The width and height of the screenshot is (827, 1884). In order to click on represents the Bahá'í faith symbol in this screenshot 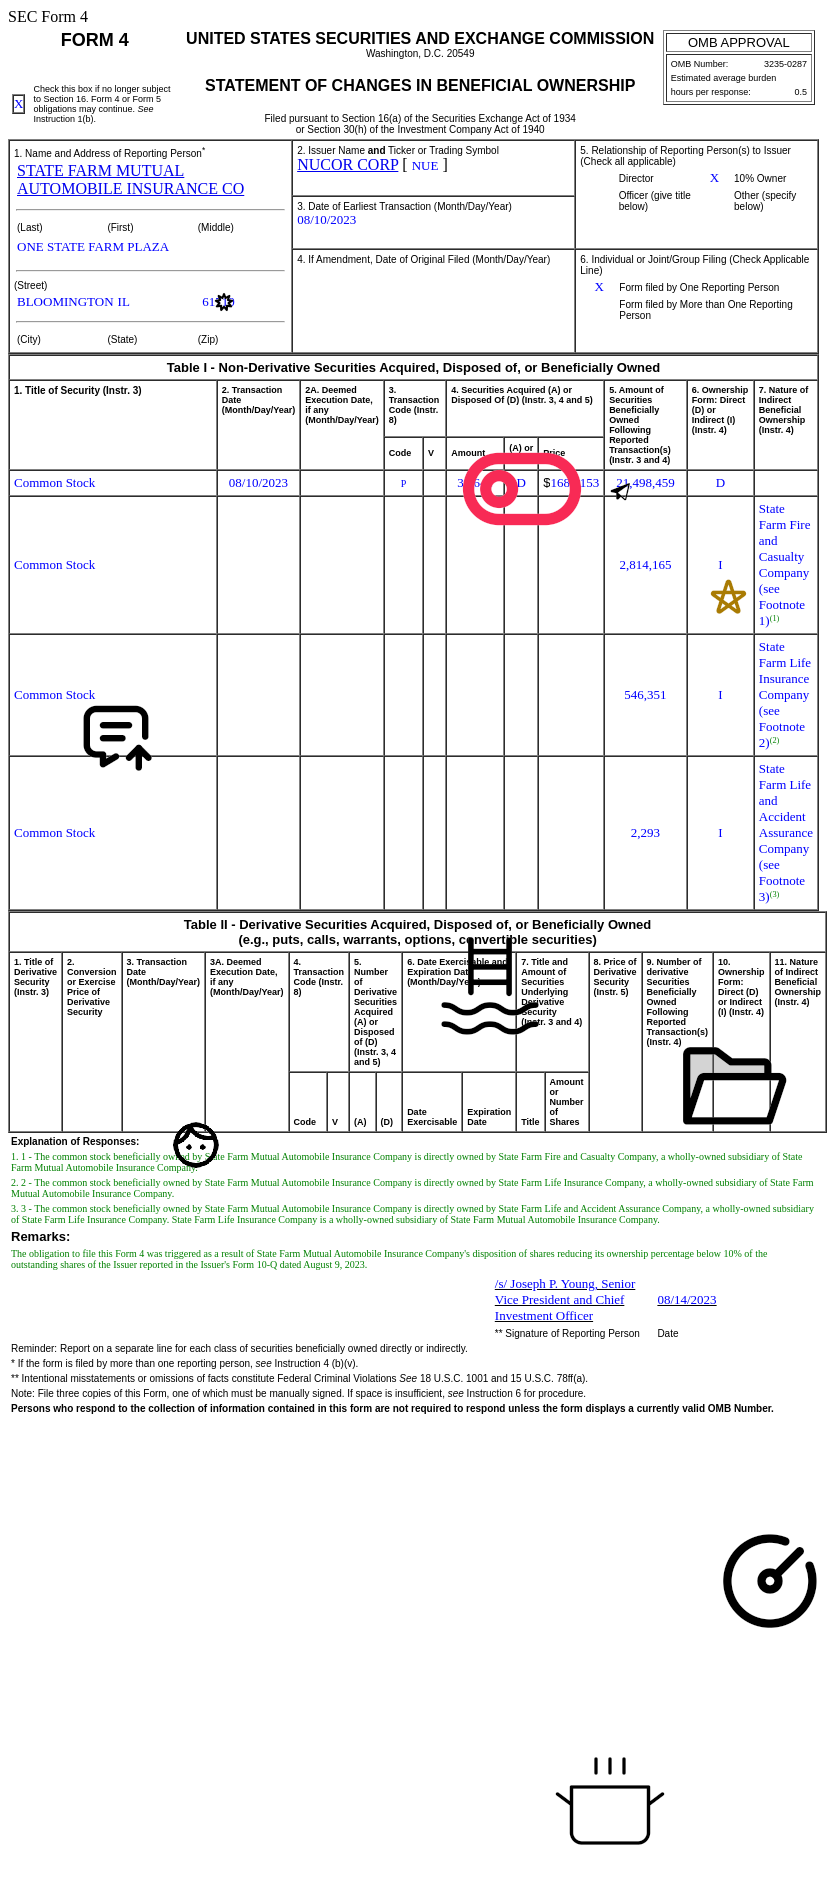, I will do `click(224, 302)`.